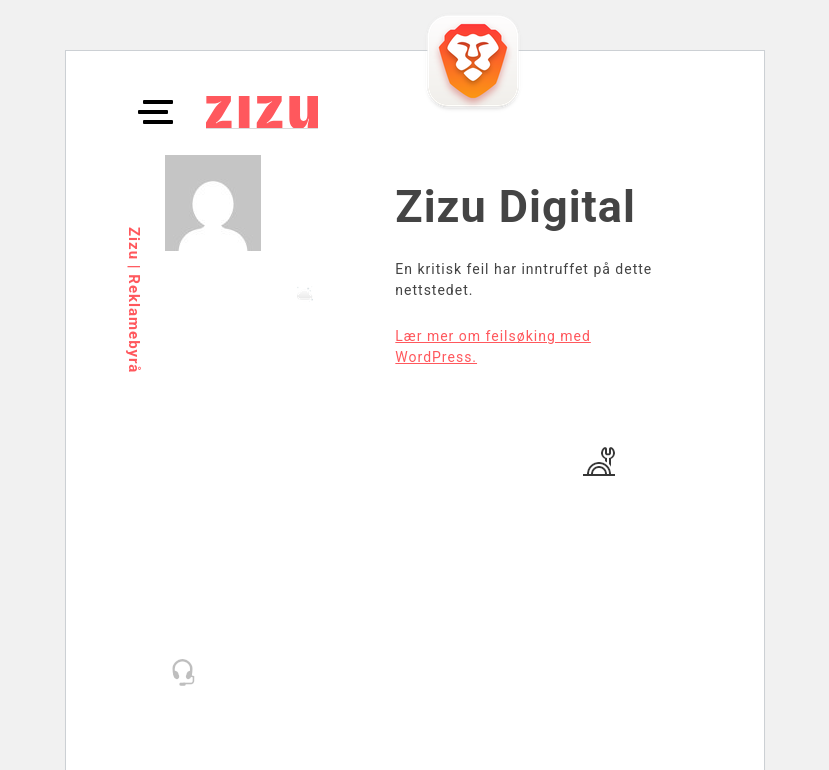 The image size is (829, 770). I want to click on open the Brave browser, so click(473, 61).